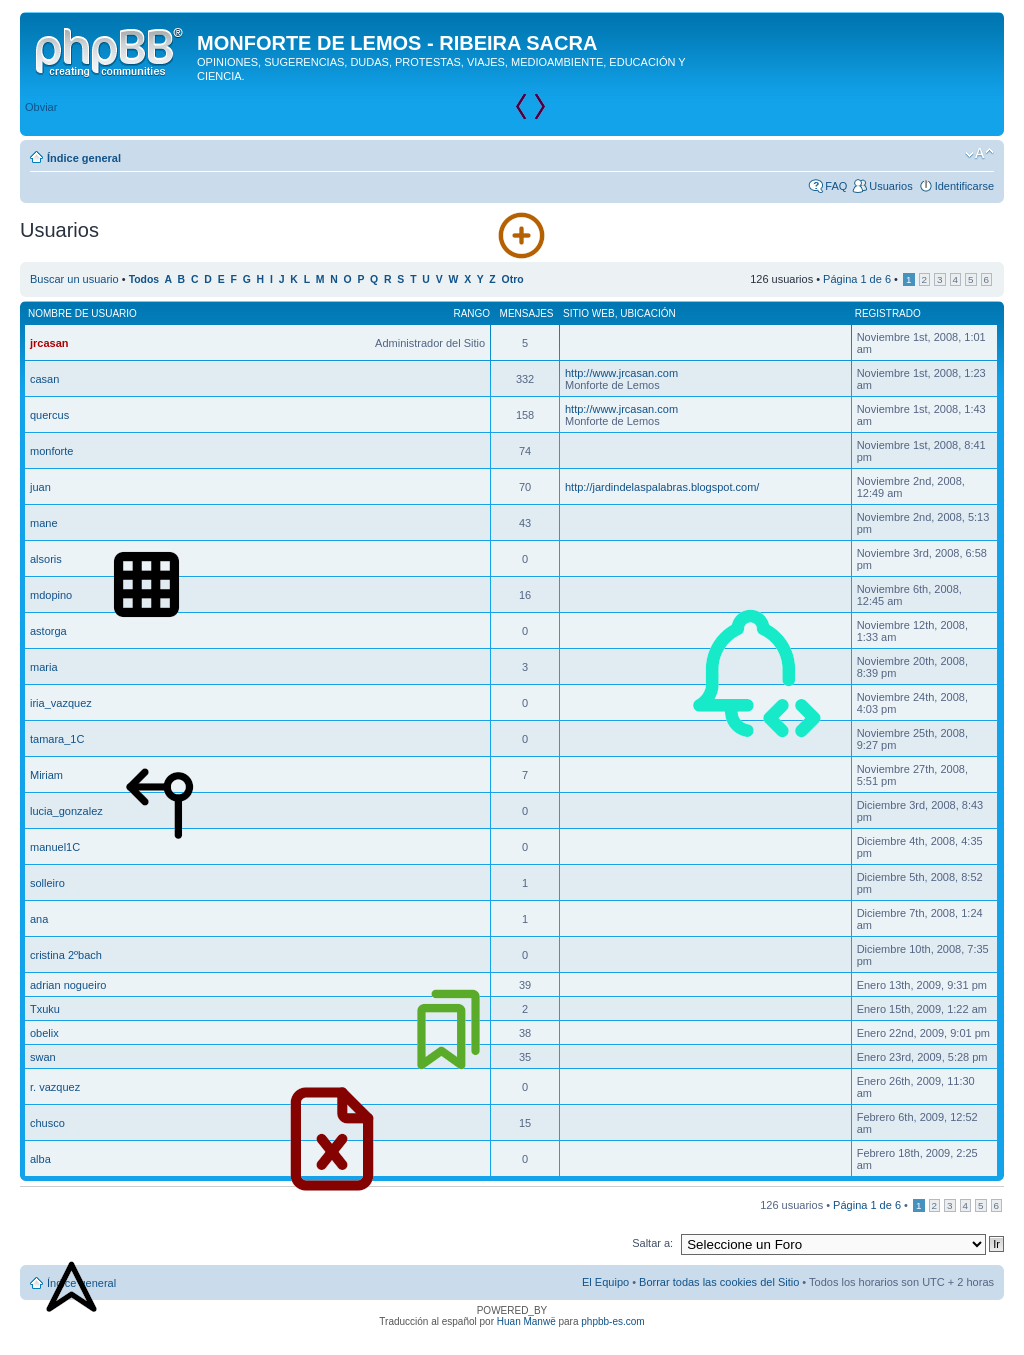 This screenshot has height=1355, width=1024. Describe the element at coordinates (521, 235) in the screenshot. I see `add a new item` at that location.